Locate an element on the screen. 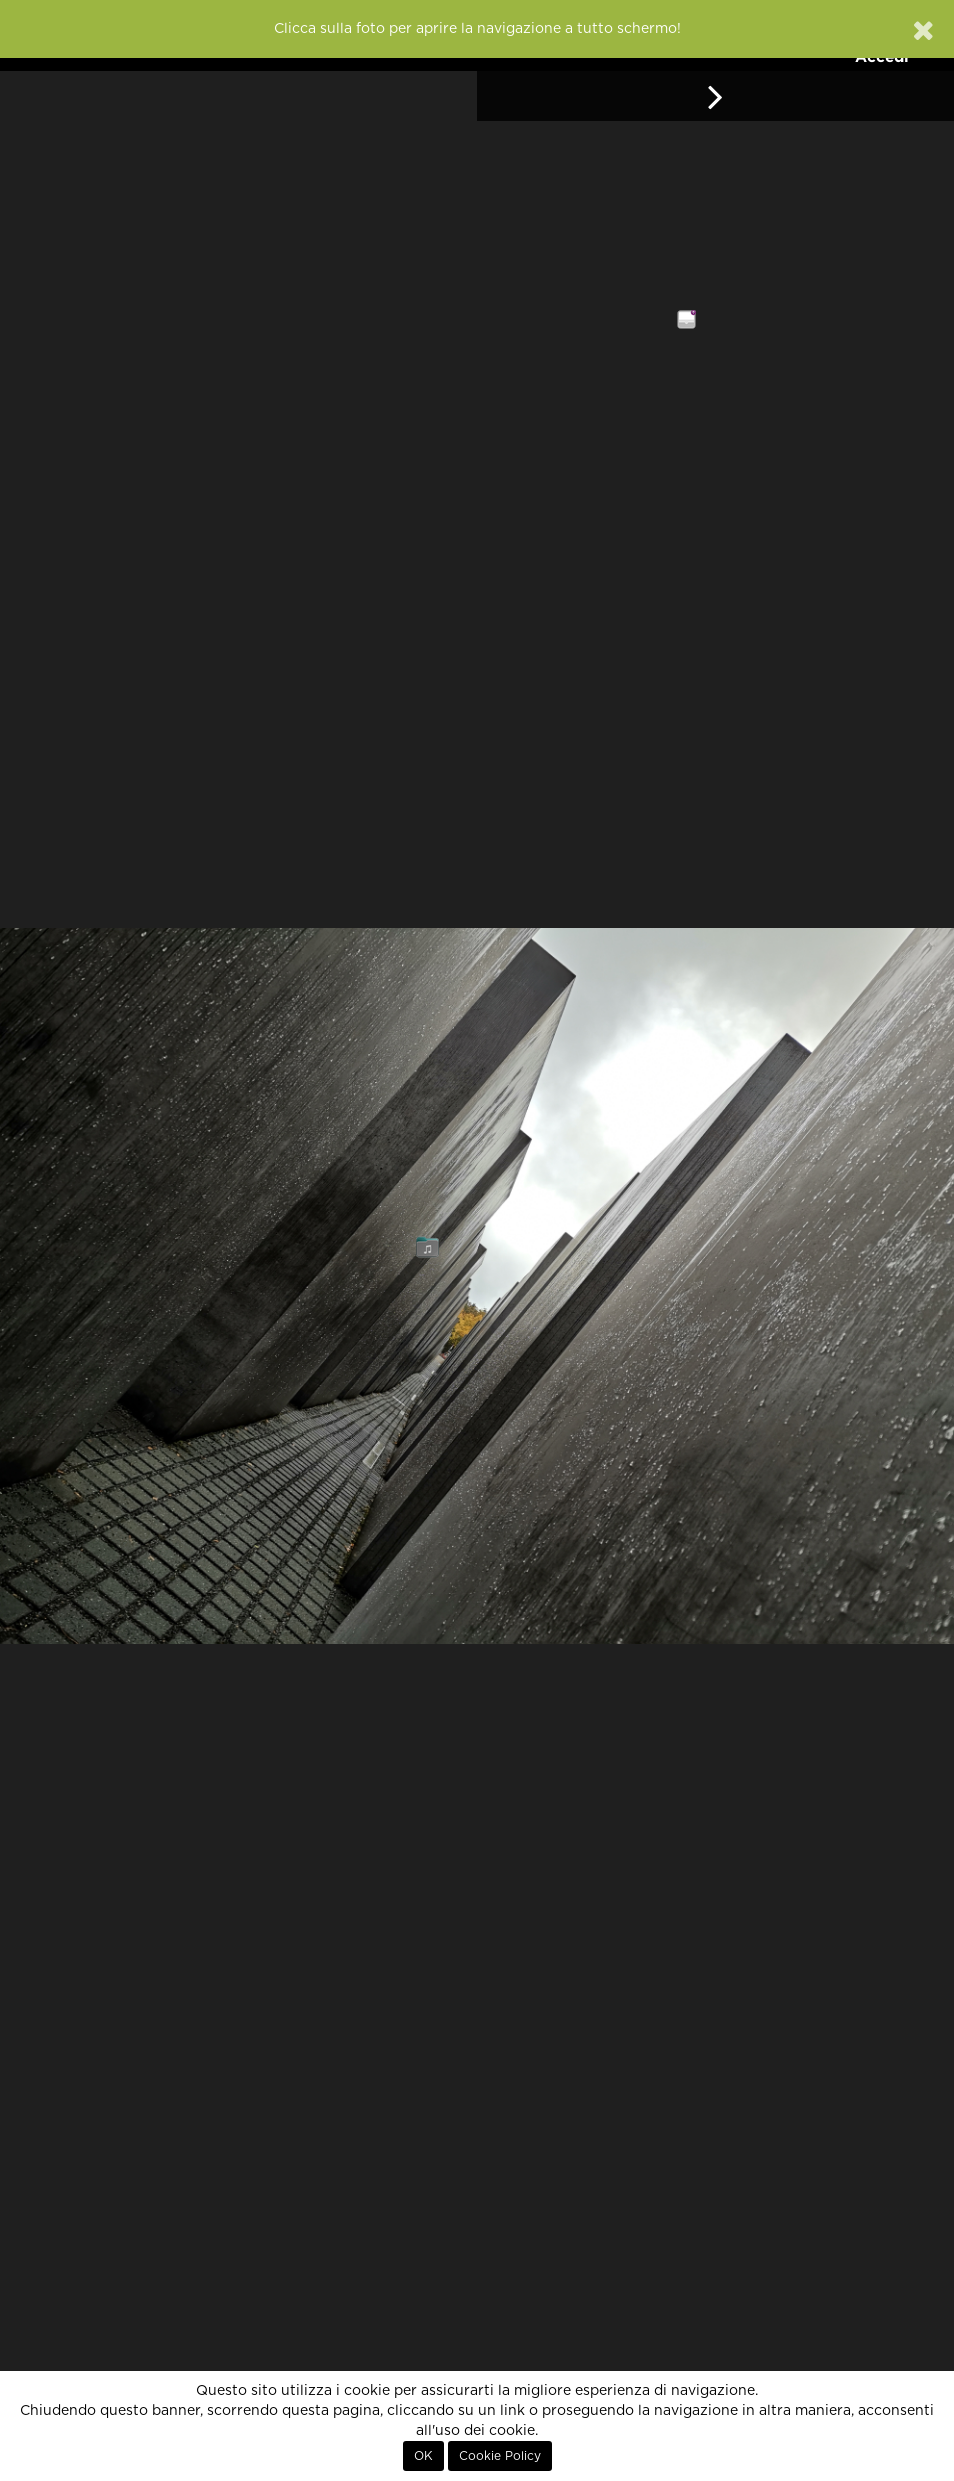 Image resolution: width=954 pixels, height=2481 pixels. sync mail between outbox and inbox is located at coordinates (686, 319).